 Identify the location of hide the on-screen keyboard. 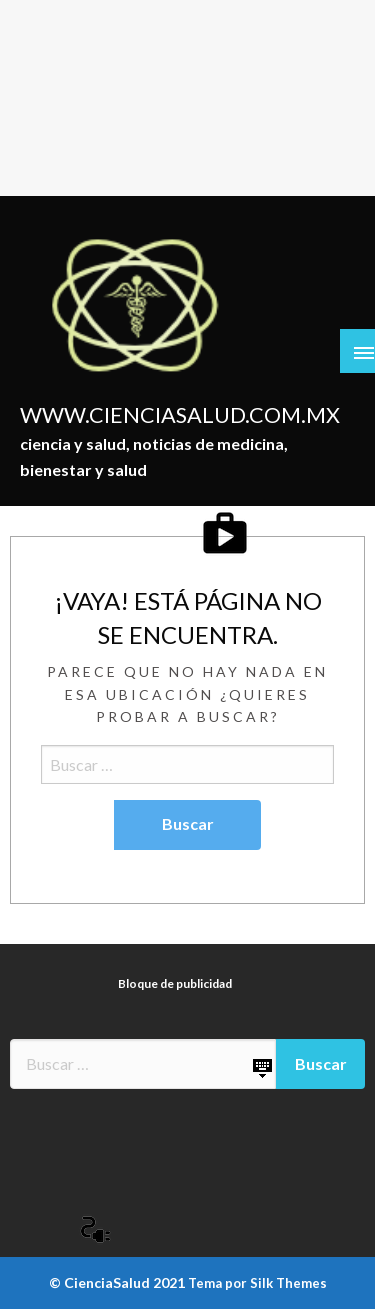
(262, 1067).